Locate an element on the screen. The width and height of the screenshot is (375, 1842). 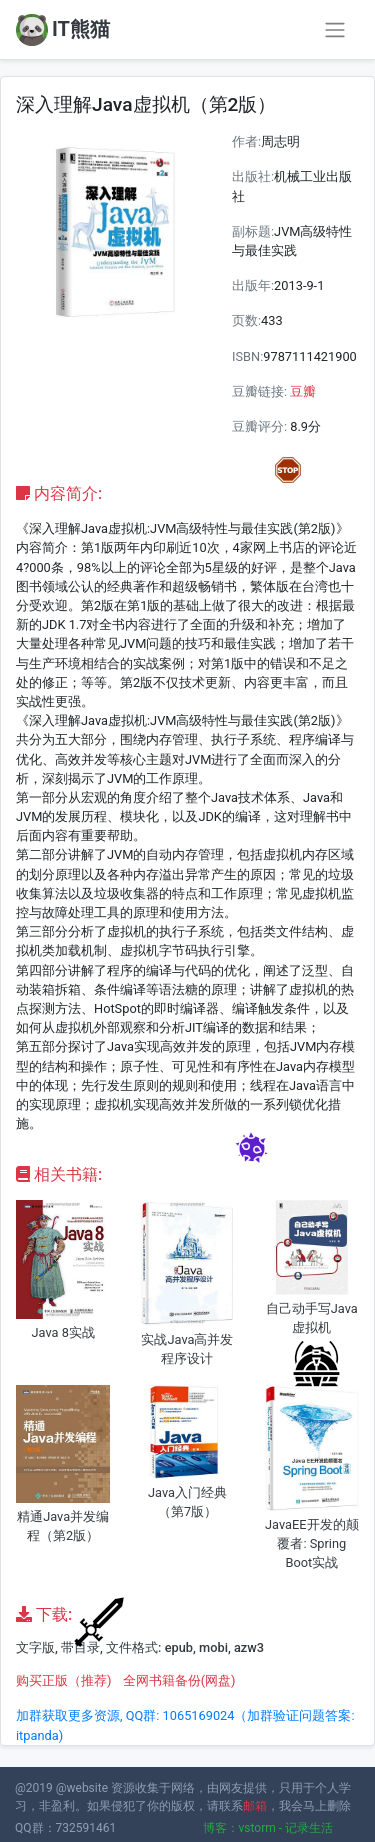
stop or halt current action is located at coordinates (288, 470).